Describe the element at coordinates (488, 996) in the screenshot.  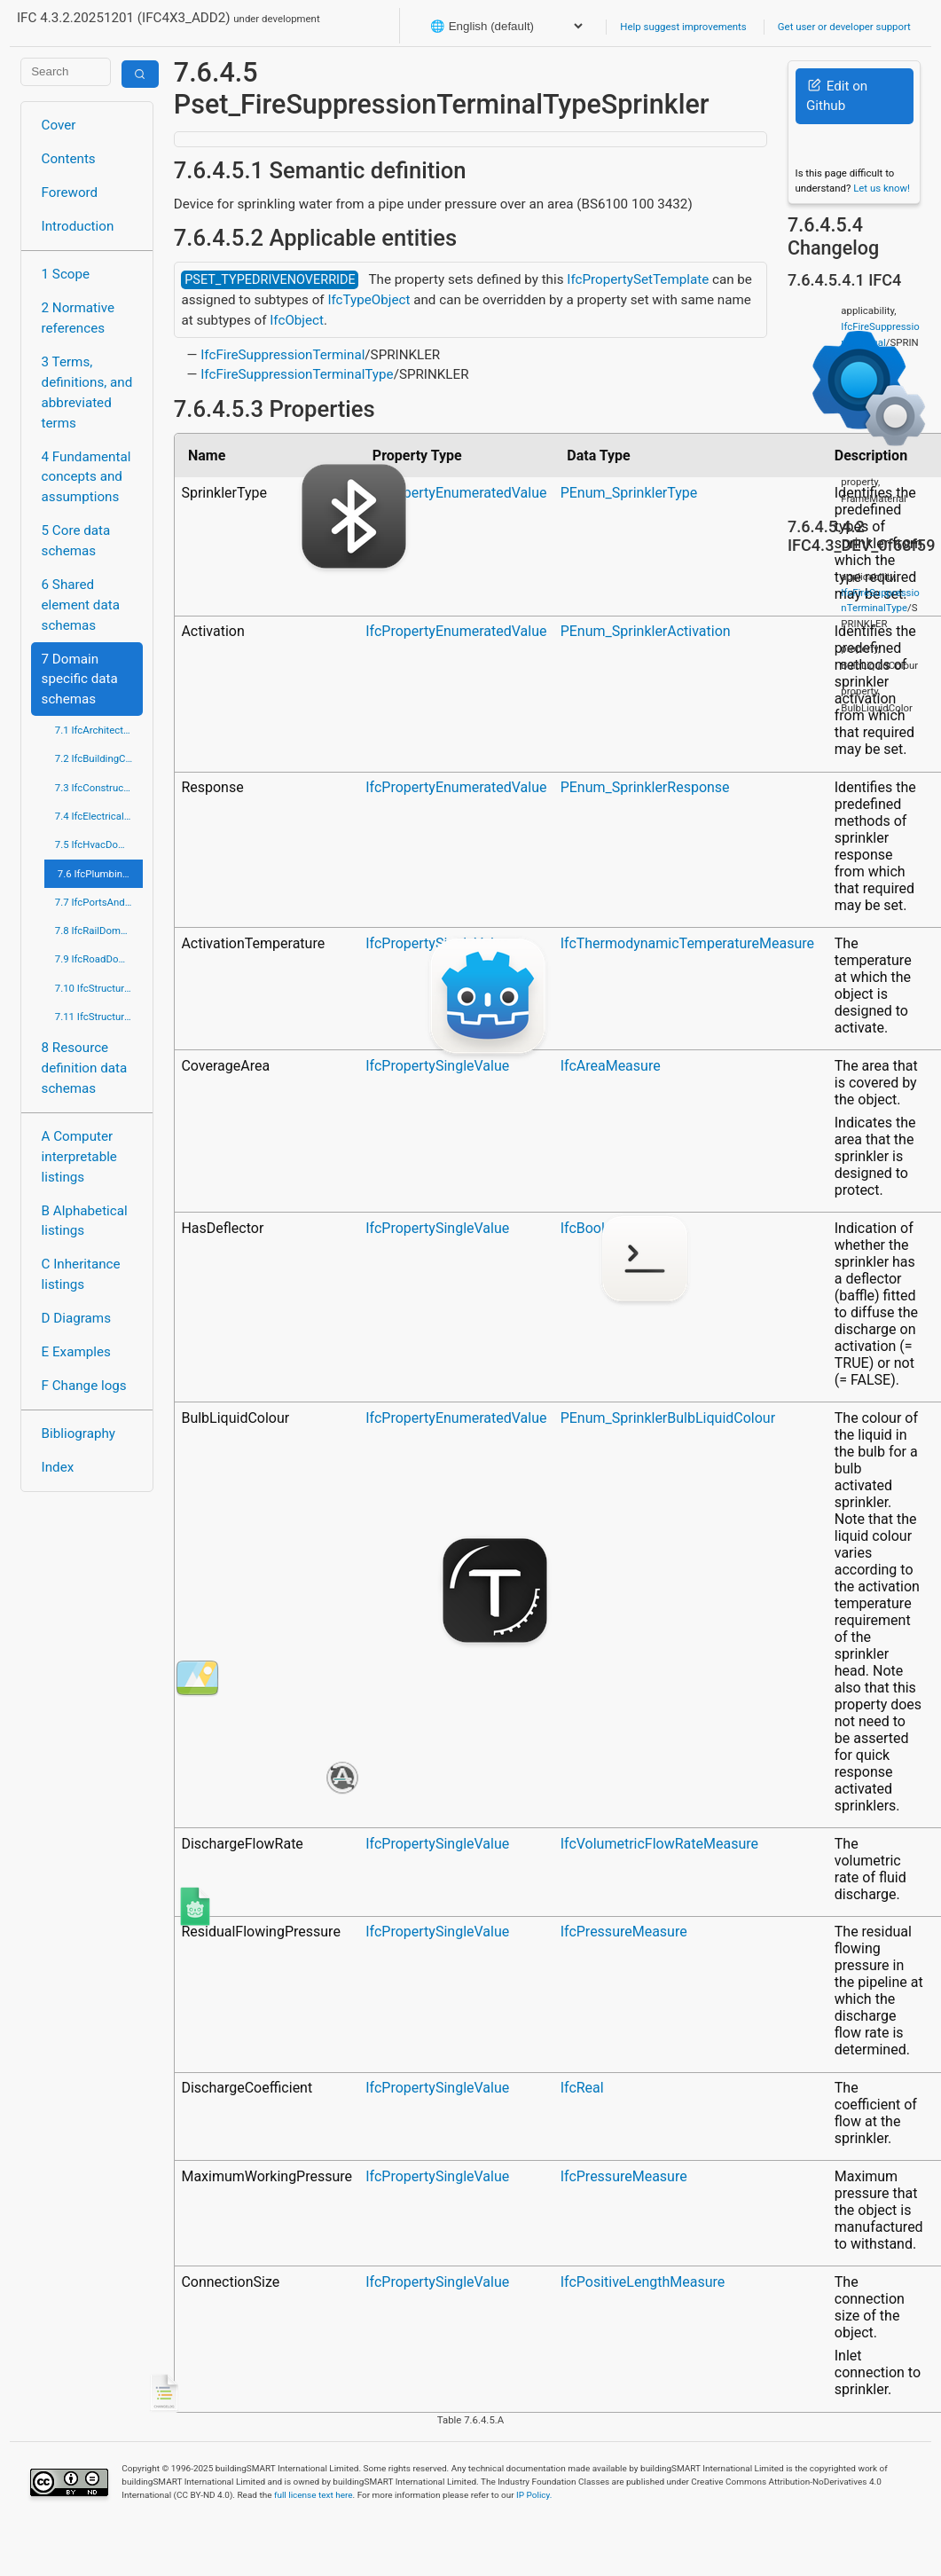
I see `open godot game engine` at that location.